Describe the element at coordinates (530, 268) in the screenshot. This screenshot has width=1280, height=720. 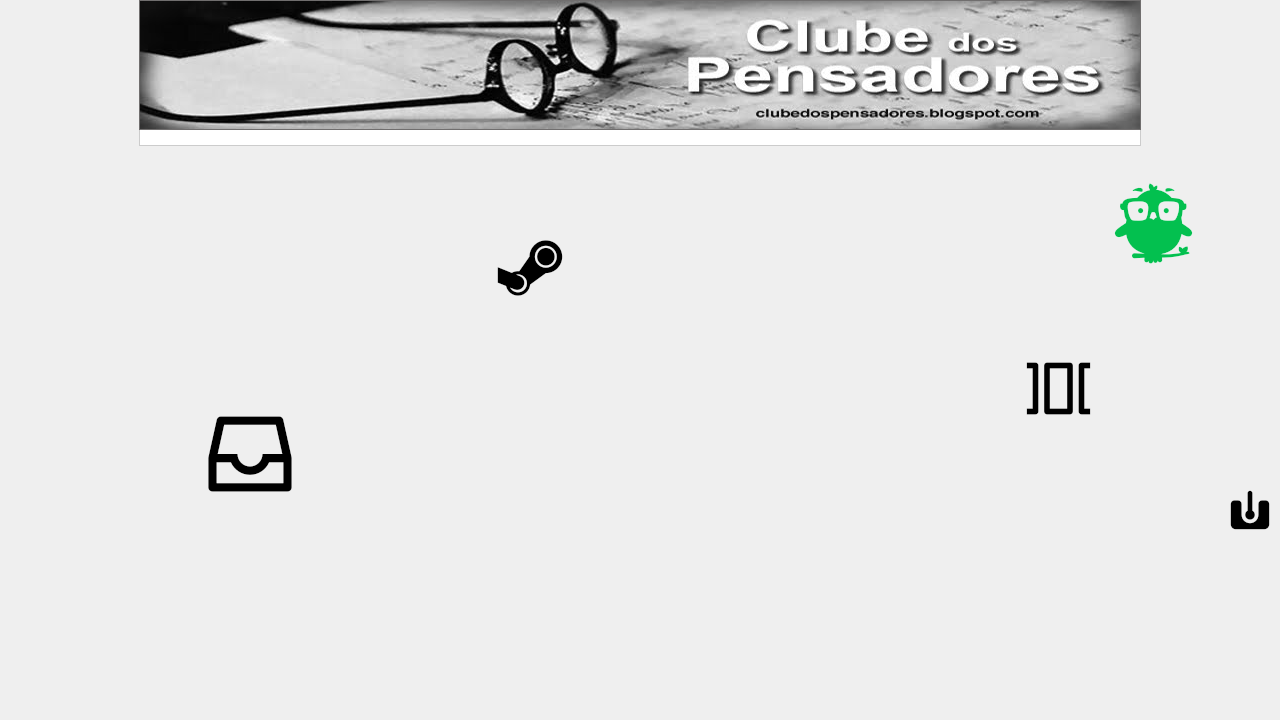
I see `open the Steam gaming platform` at that location.